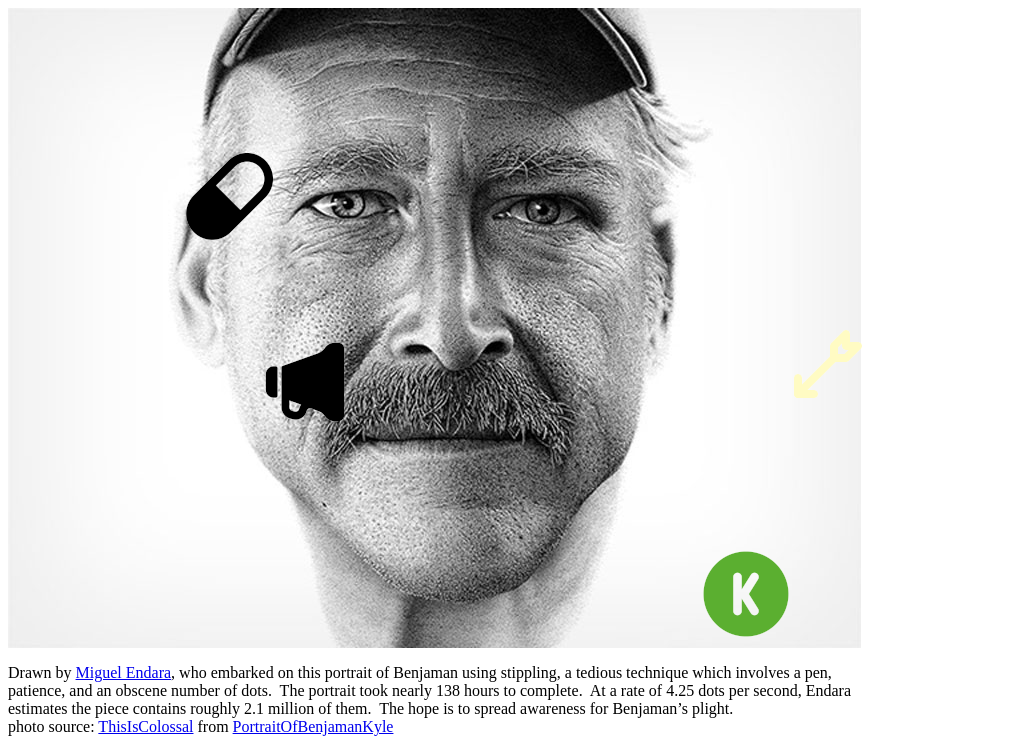 This screenshot has height=752, width=1024. Describe the element at coordinates (826, 366) in the screenshot. I see `indicates archery or target shooting activity` at that location.